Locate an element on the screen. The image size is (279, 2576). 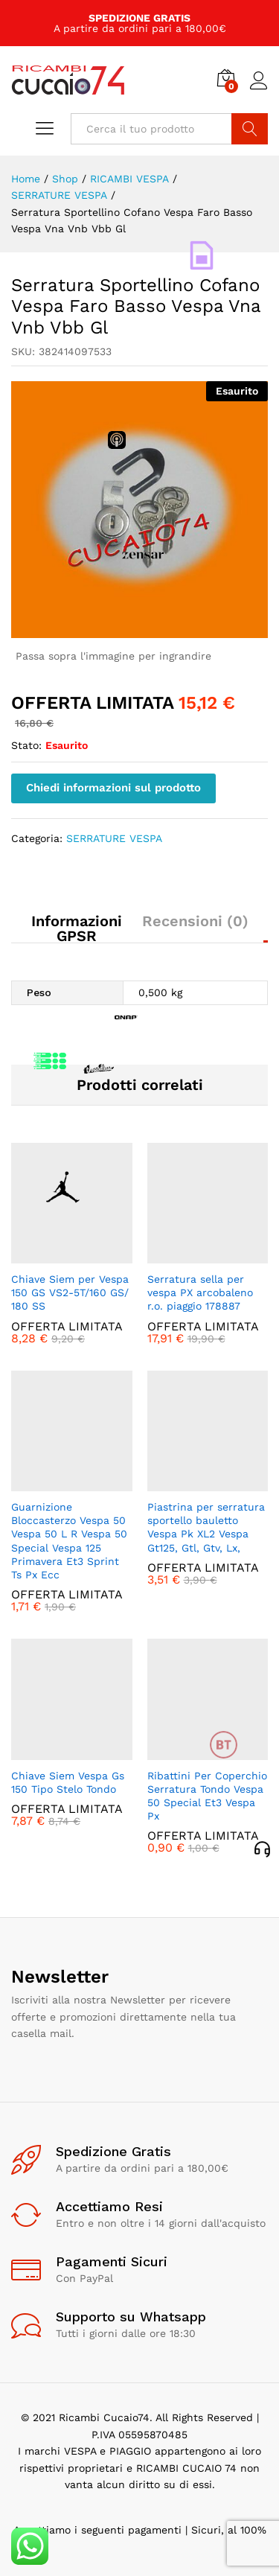
contact customer support is located at coordinates (262, 1849).